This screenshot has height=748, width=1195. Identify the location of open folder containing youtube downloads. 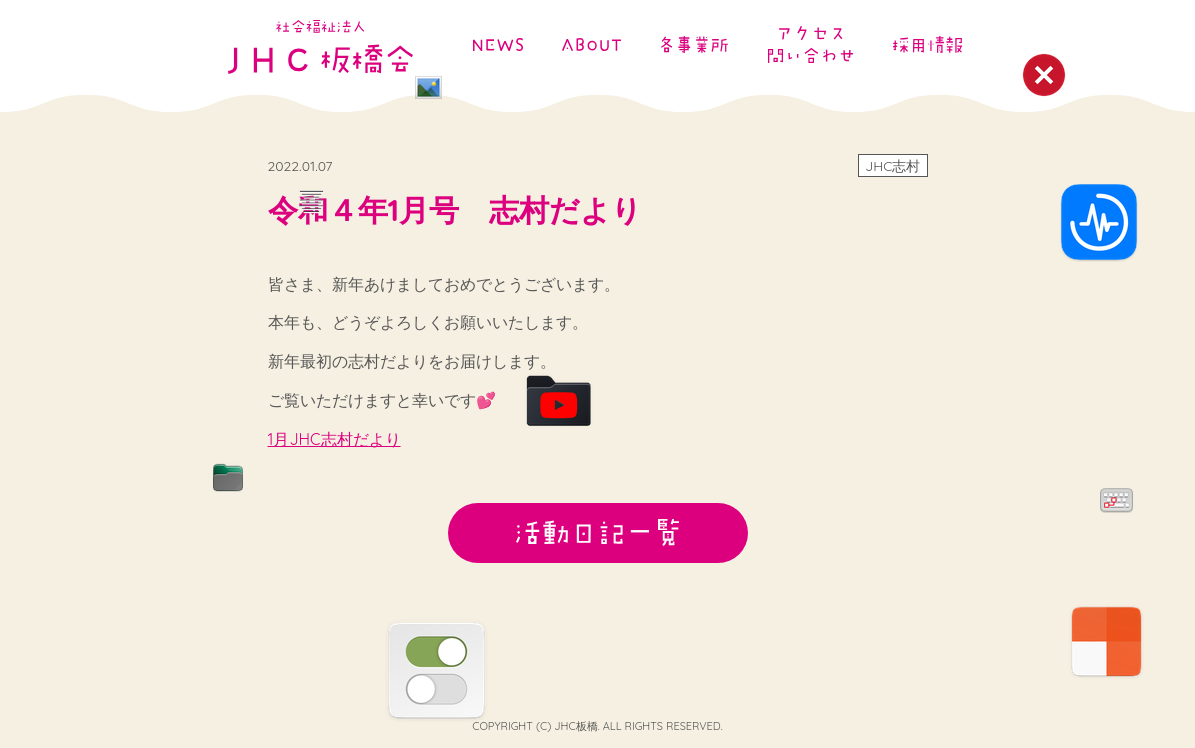
(558, 402).